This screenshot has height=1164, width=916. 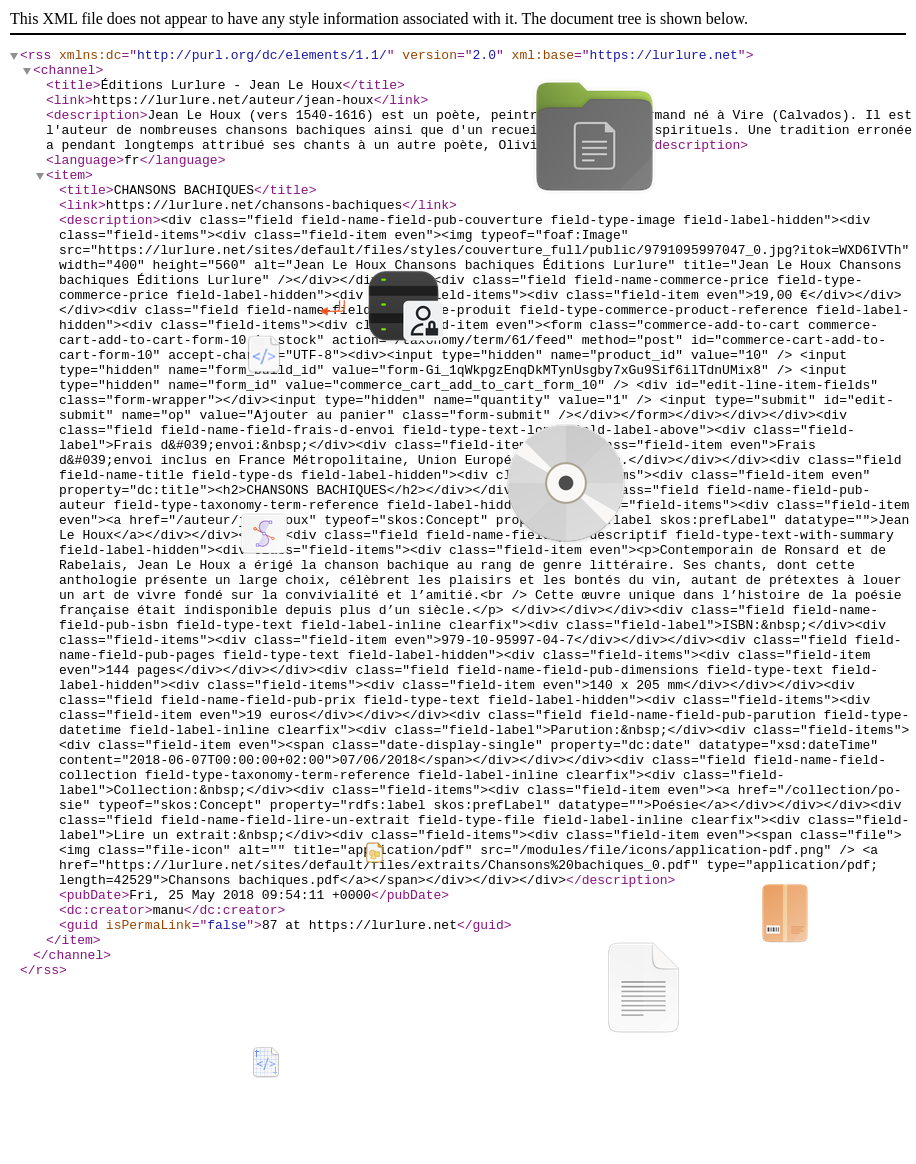 I want to click on configure NIS (network information service) server settings, so click(x=404, y=307).